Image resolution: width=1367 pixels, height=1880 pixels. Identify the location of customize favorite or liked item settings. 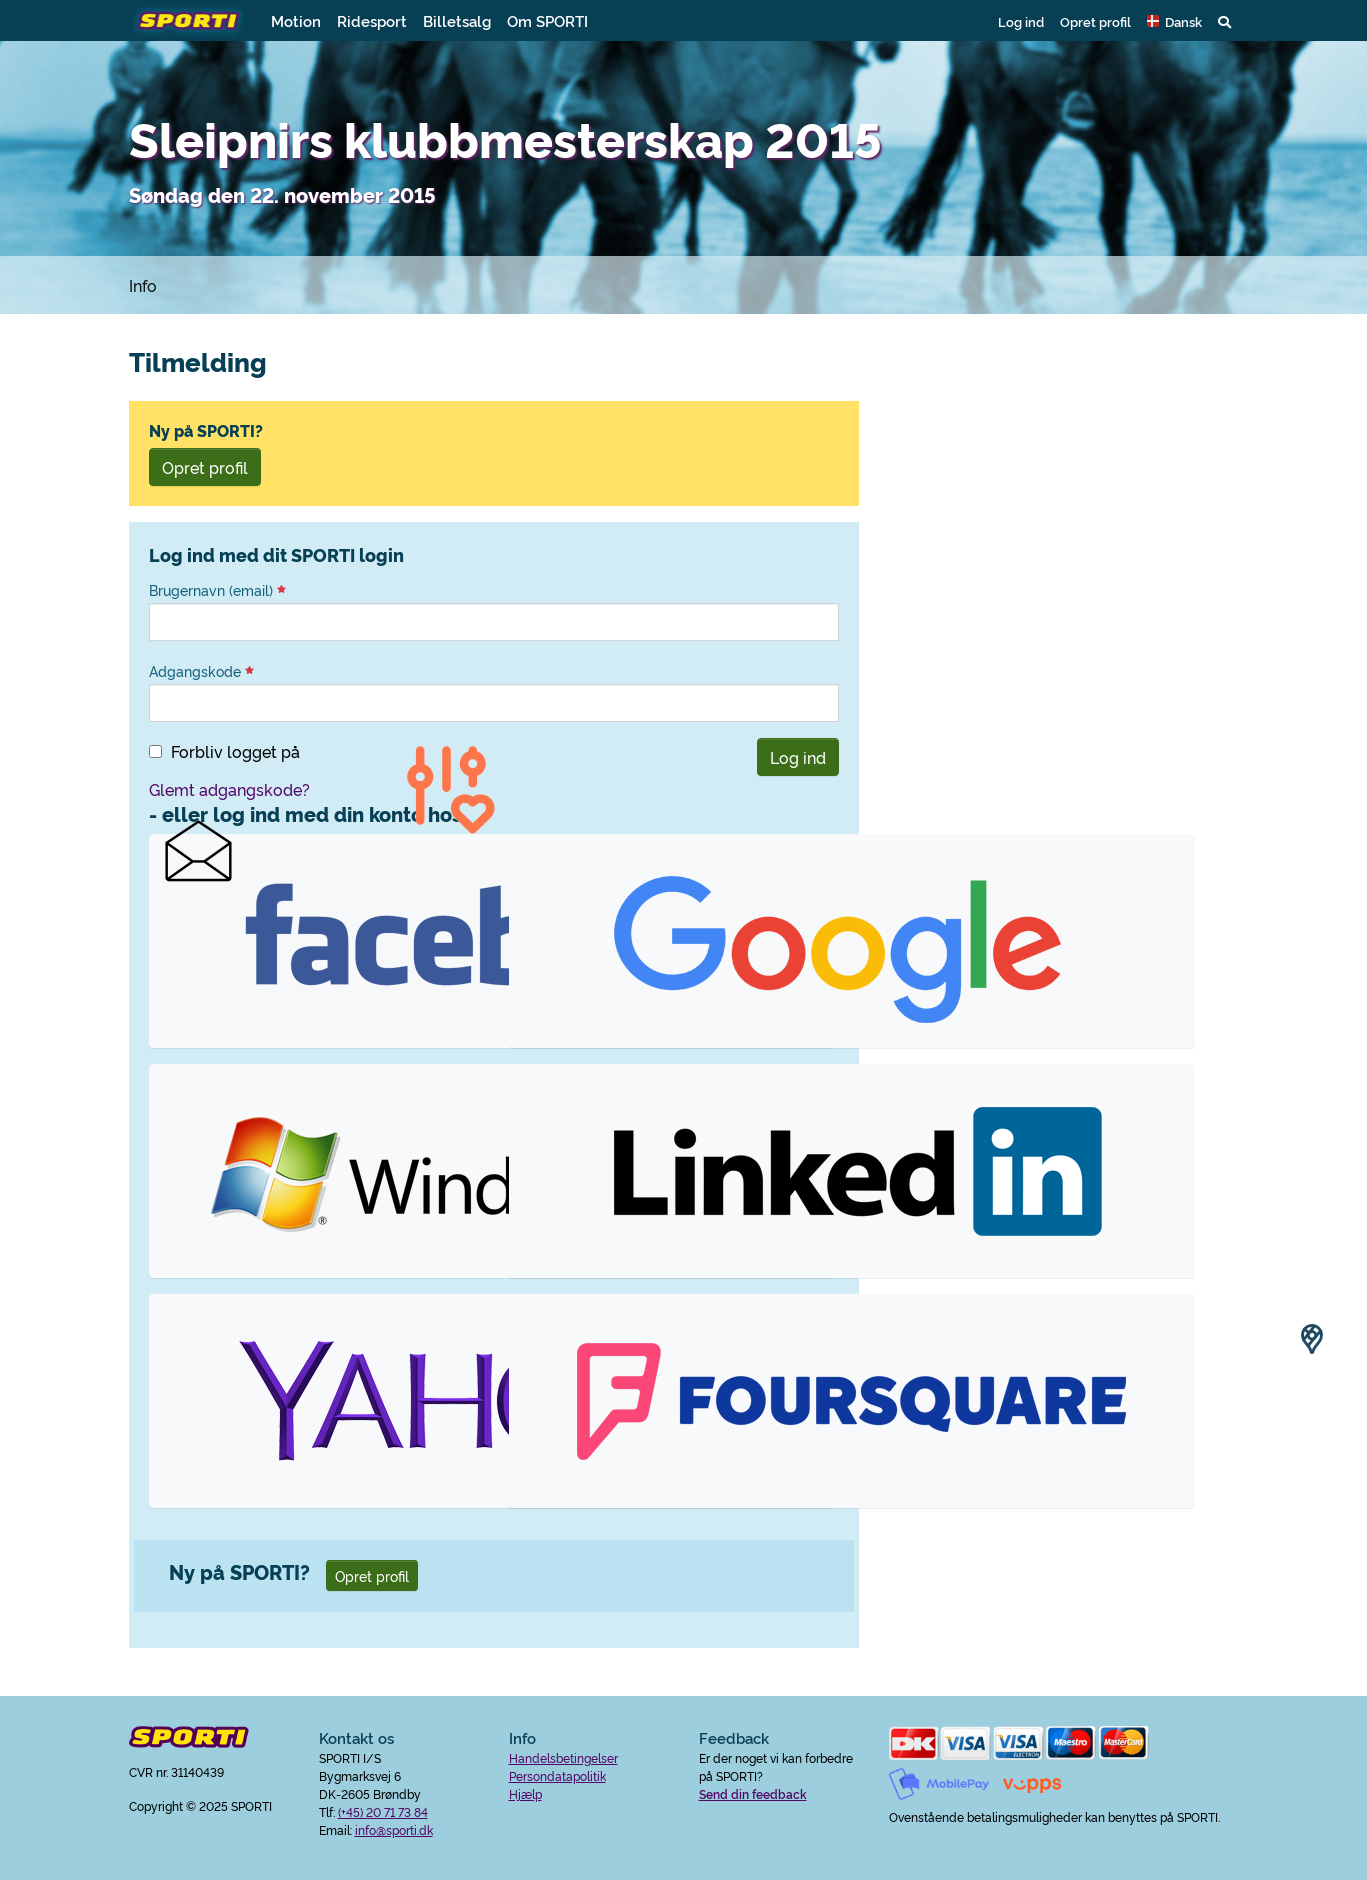
(446, 785).